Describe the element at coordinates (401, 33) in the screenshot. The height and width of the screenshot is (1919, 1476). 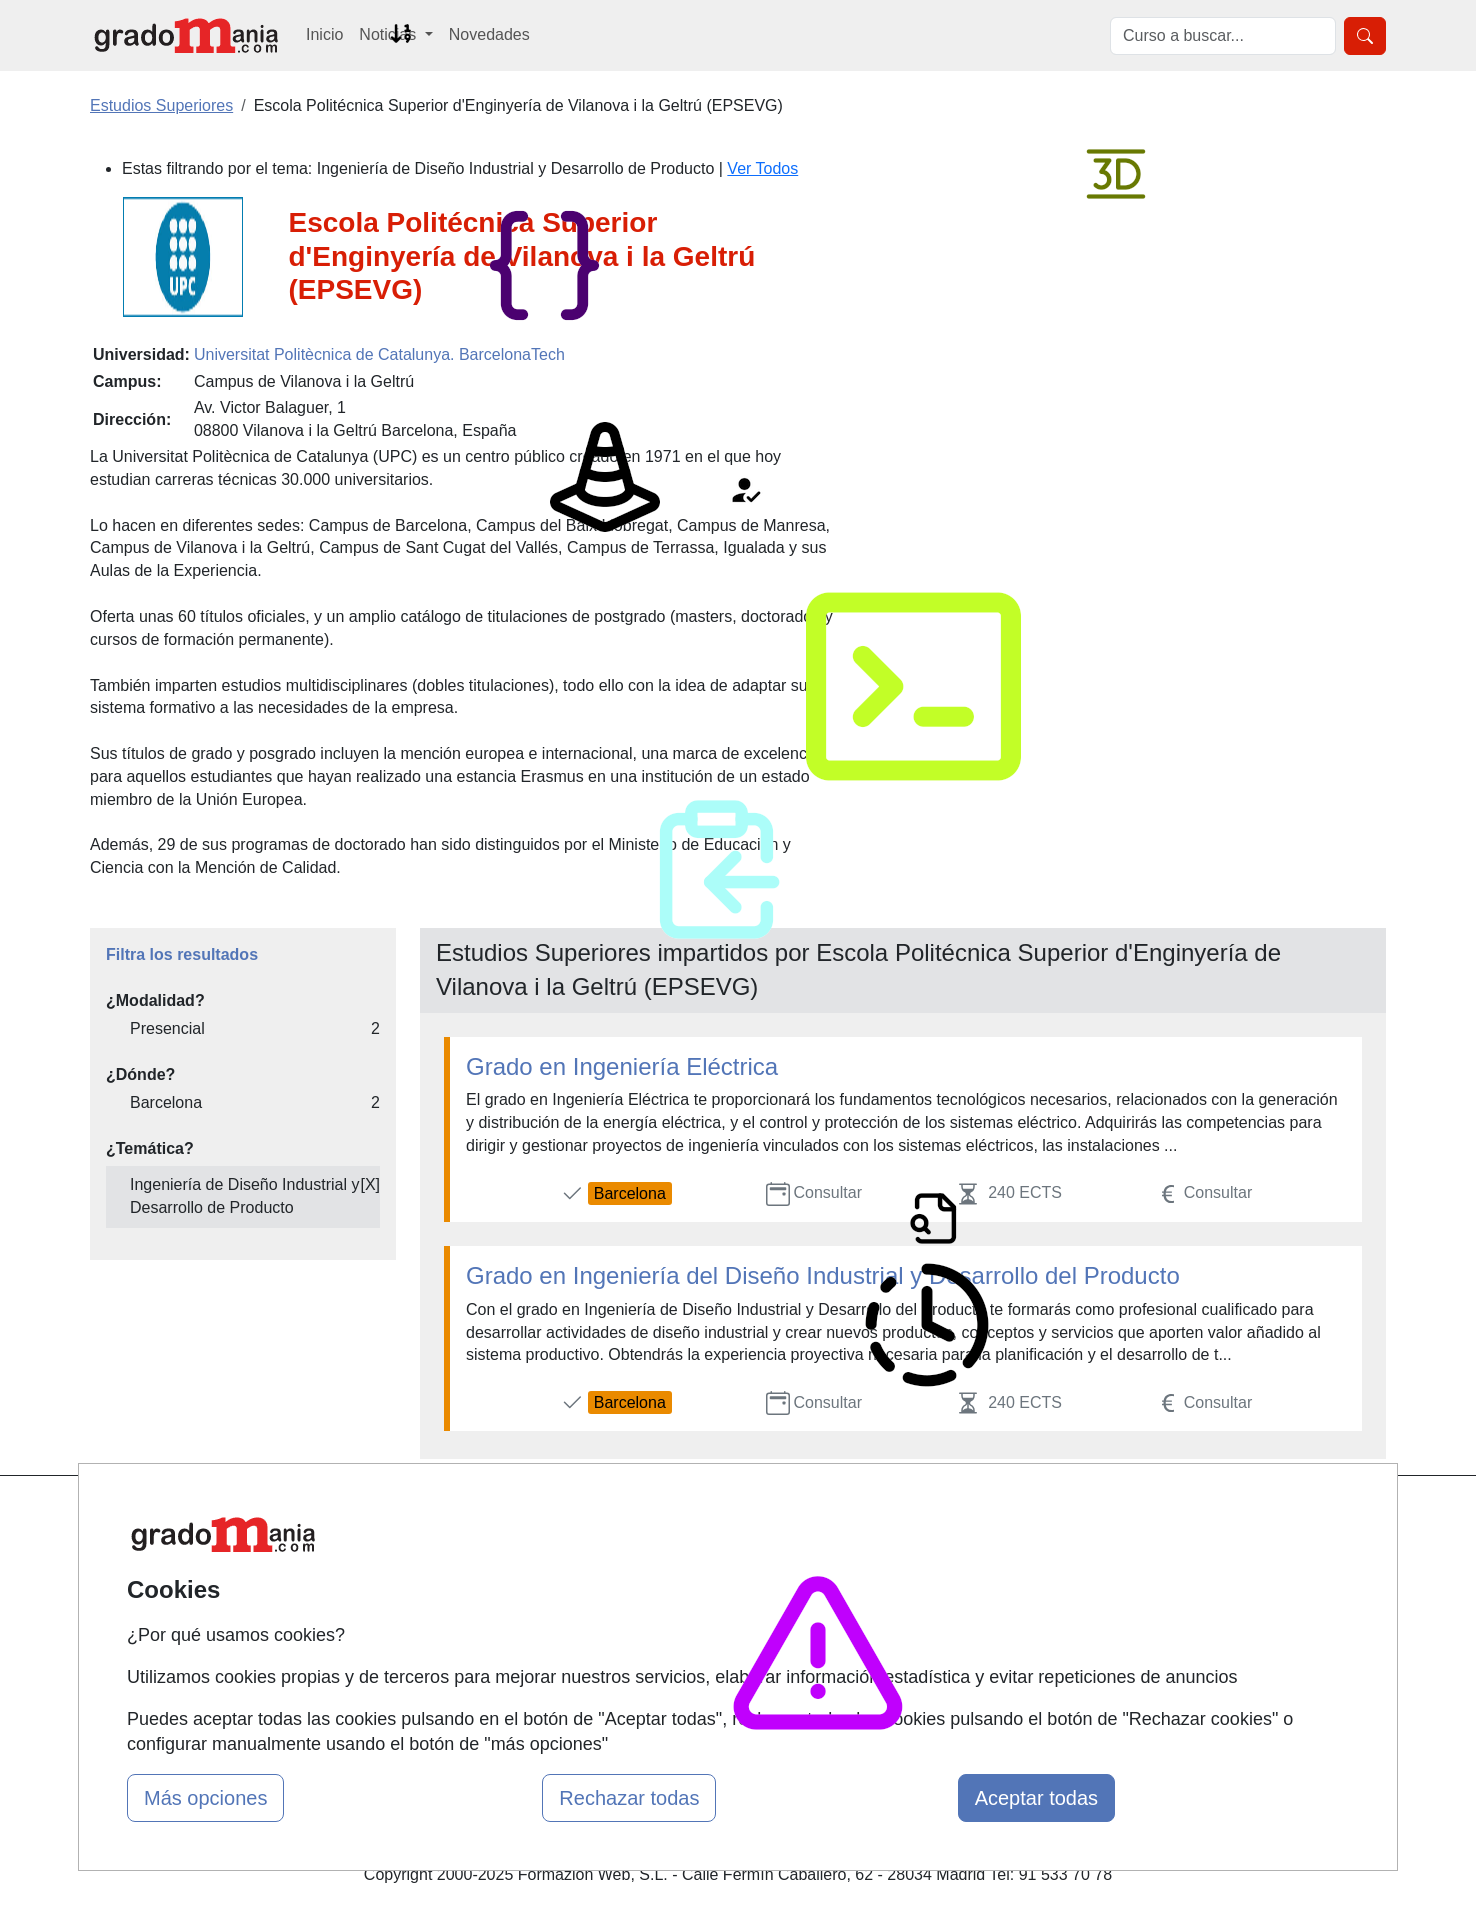
I see `sort items in ascending numerical order` at that location.